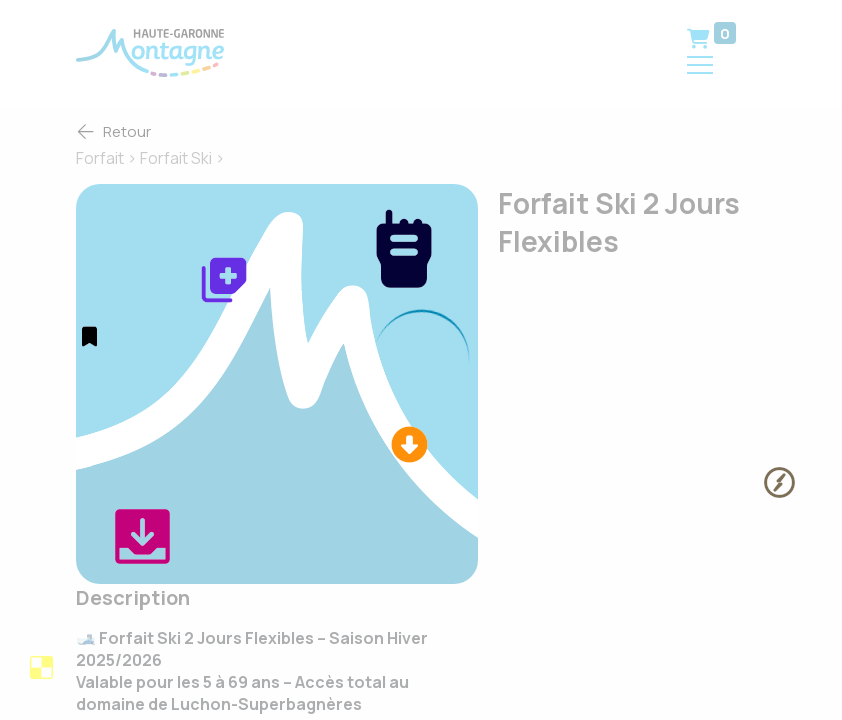 The width and height of the screenshot is (842, 720). I want to click on socket.io library or real-time websocket connection, so click(779, 482).